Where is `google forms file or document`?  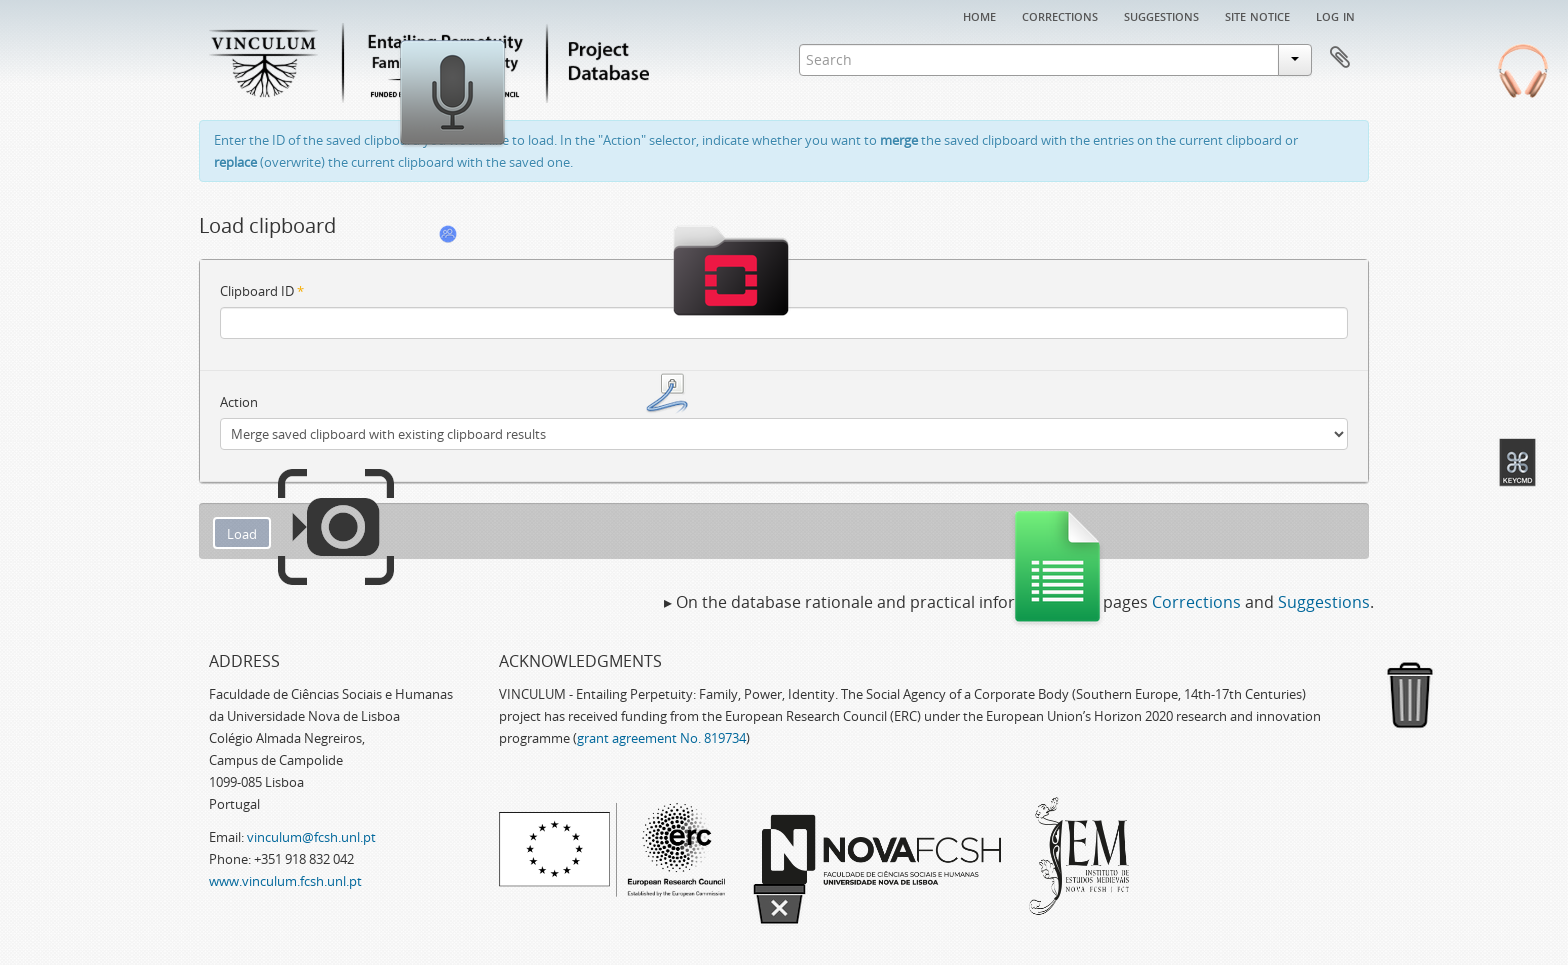
google forms file or document is located at coordinates (1057, 568).